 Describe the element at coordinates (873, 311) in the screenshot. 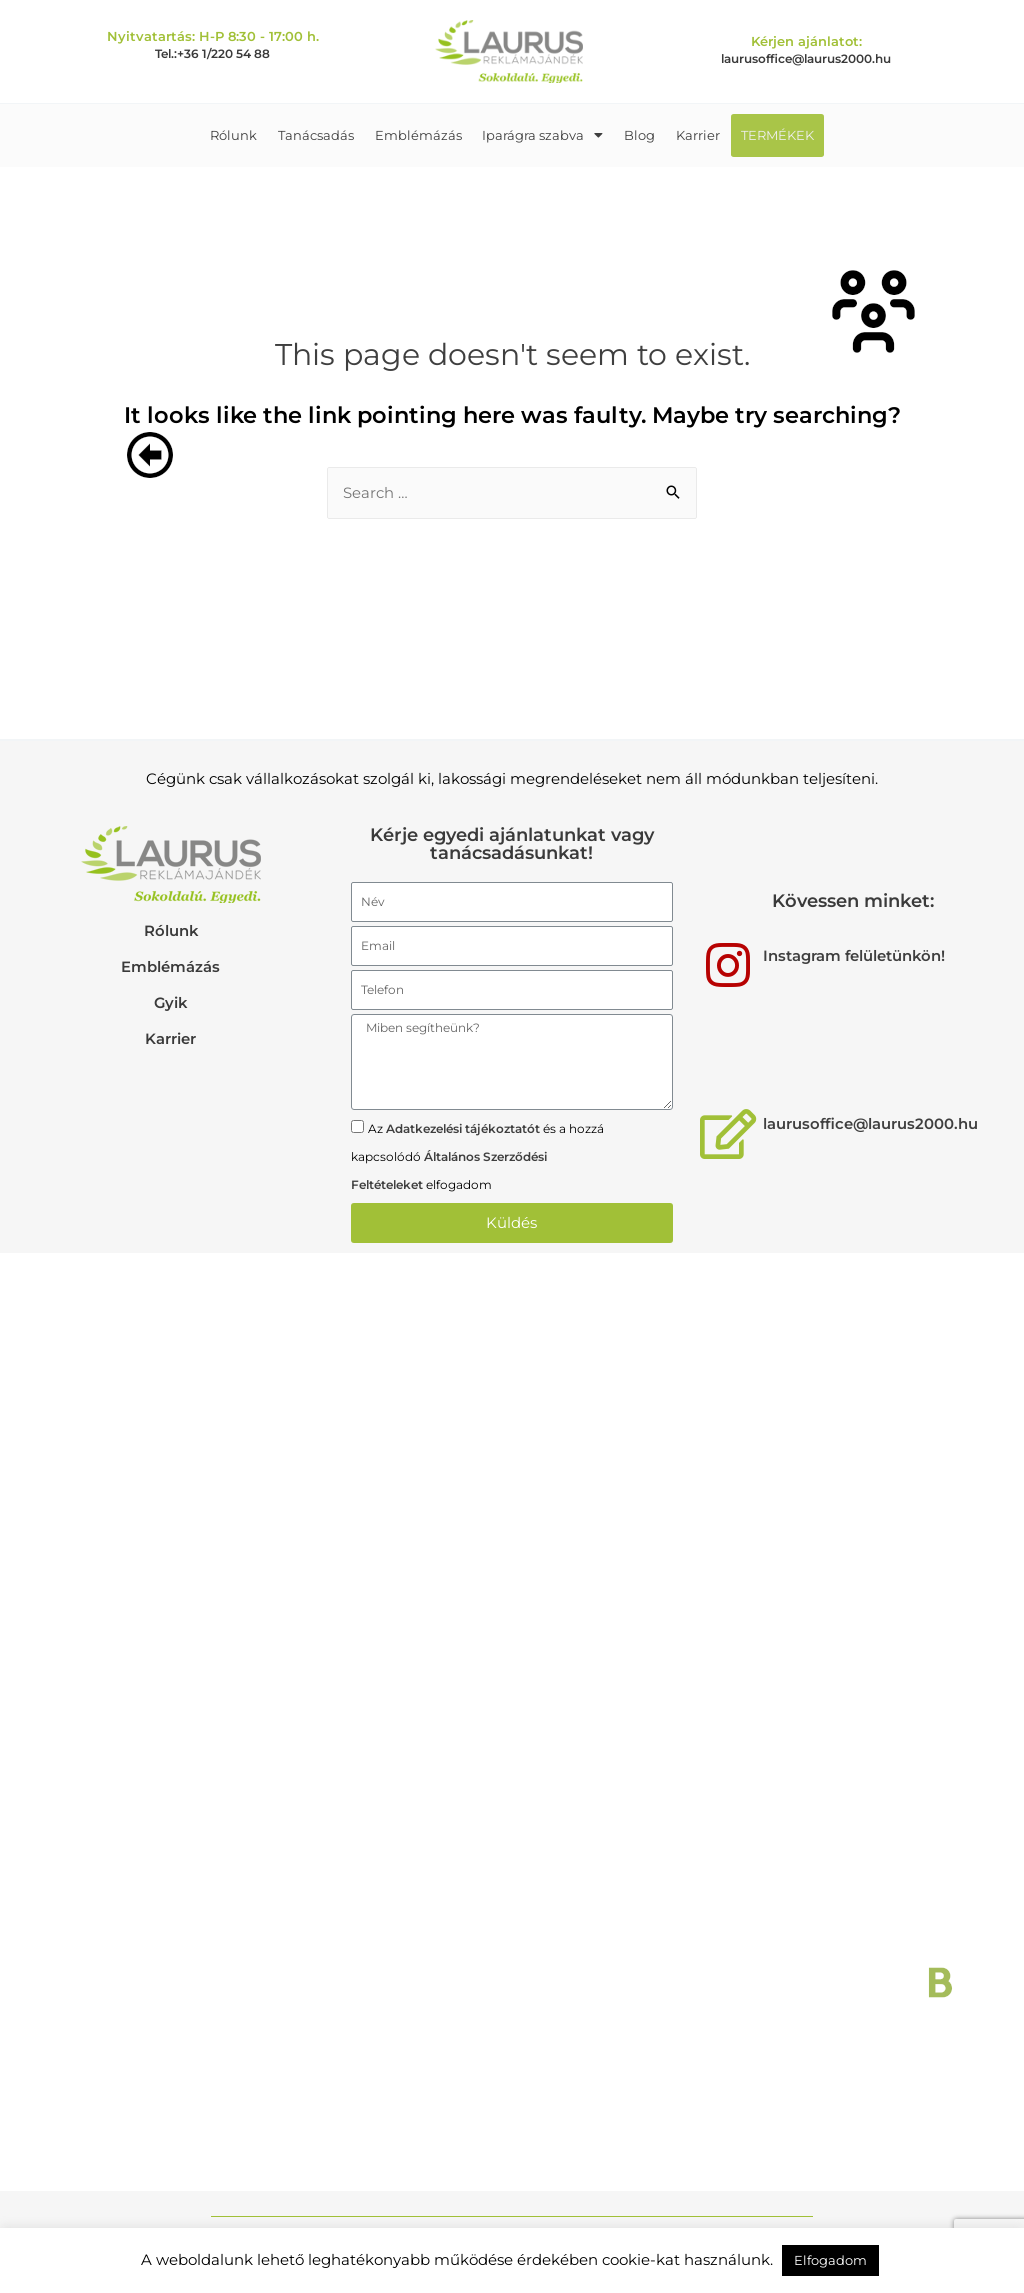

I see `view group members or team roster` at that location.